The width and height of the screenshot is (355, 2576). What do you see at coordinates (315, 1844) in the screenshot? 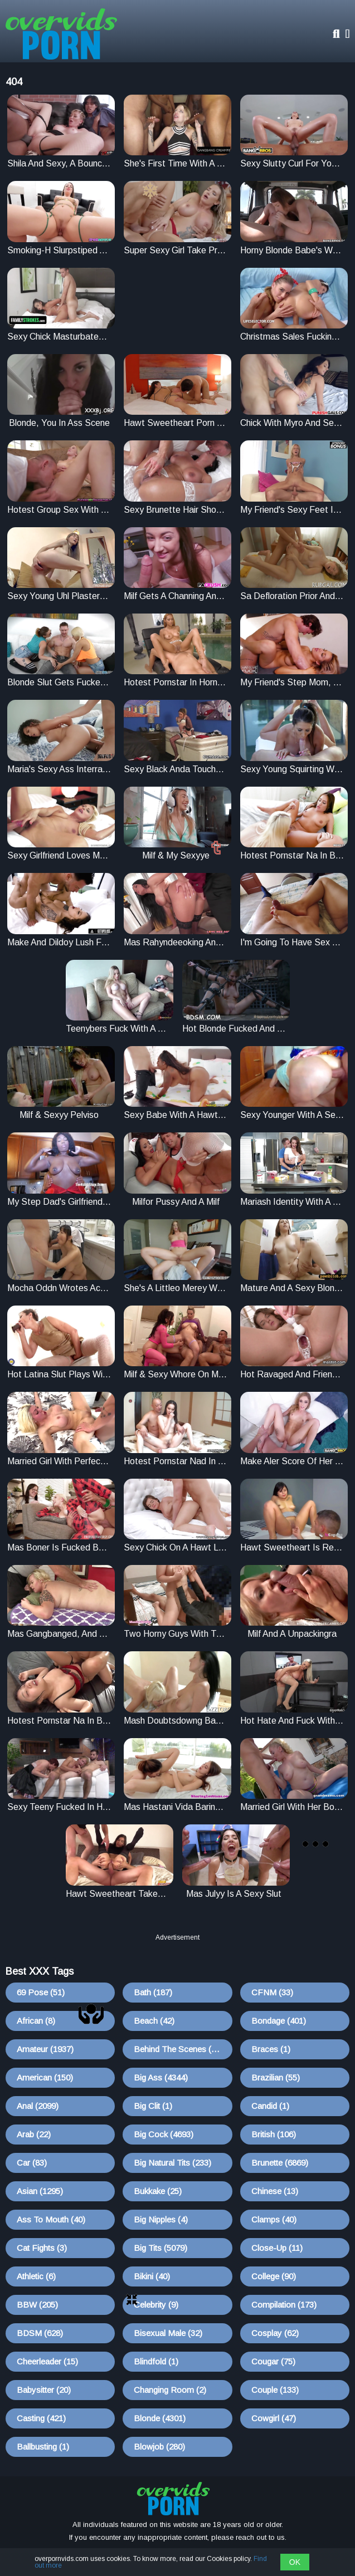
I see `access more options or actions` at bounding box center [315, 1844].